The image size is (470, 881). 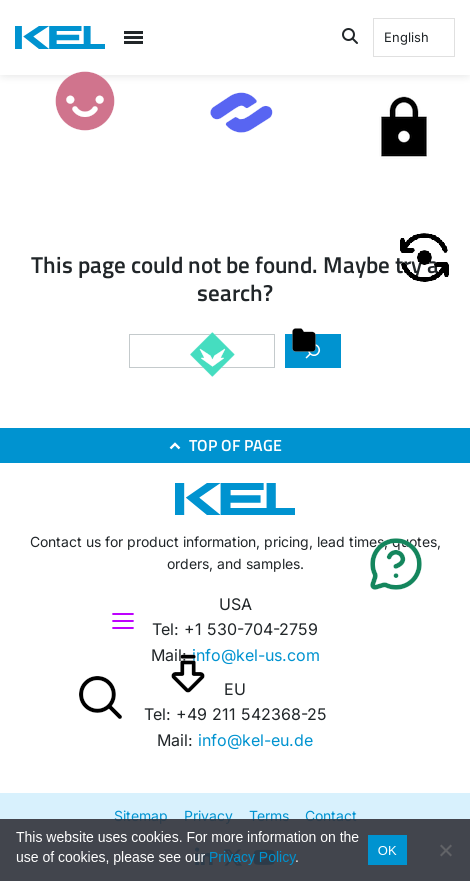 What do you see at coordinates (396, 564) in the screenshot?
I see `access help or support chat` at bounding box center [396, 564].